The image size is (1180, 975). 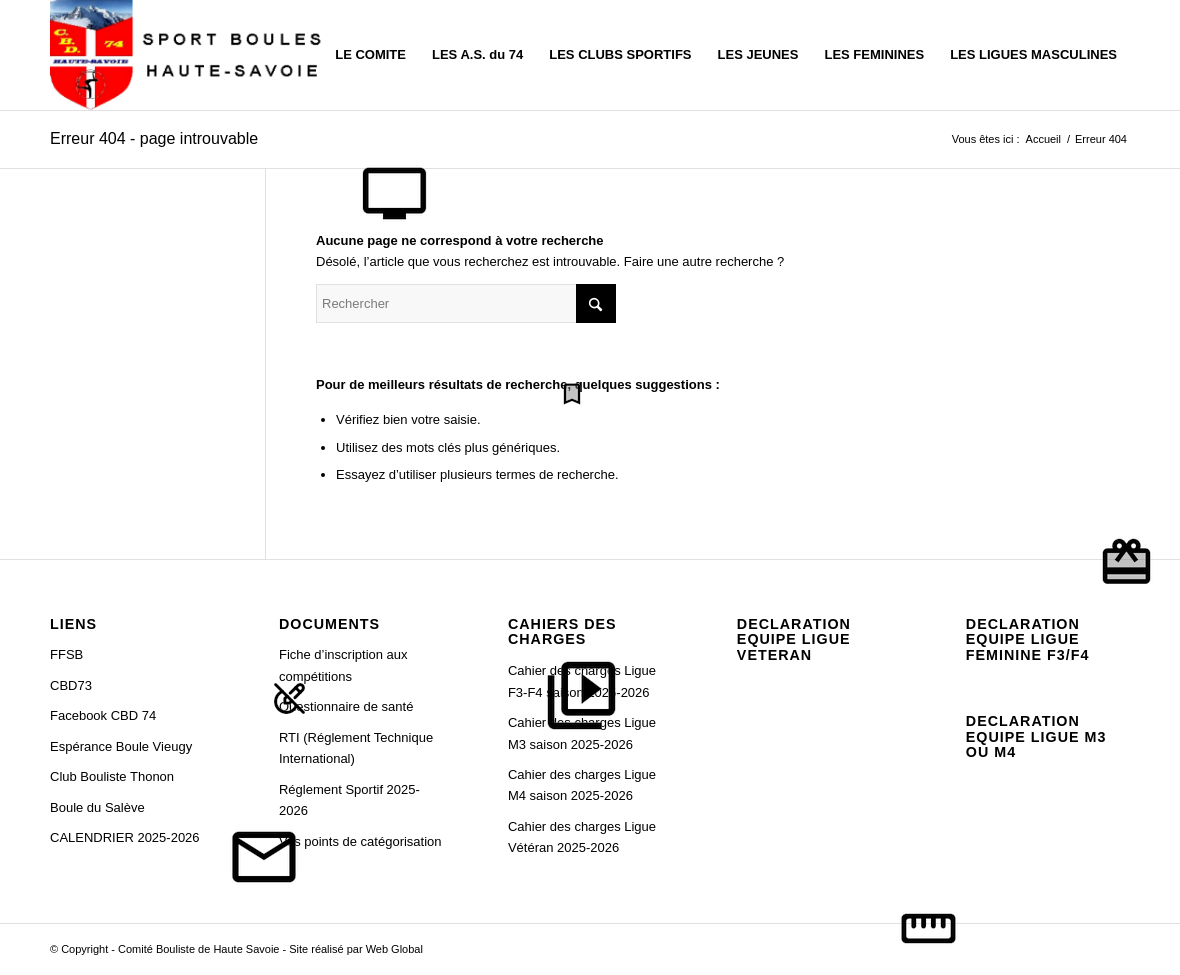 What do you see at coordinates (928, 928) in the screenshot?
I see `measure dimensions or distance` at bounding box center [928, 928].